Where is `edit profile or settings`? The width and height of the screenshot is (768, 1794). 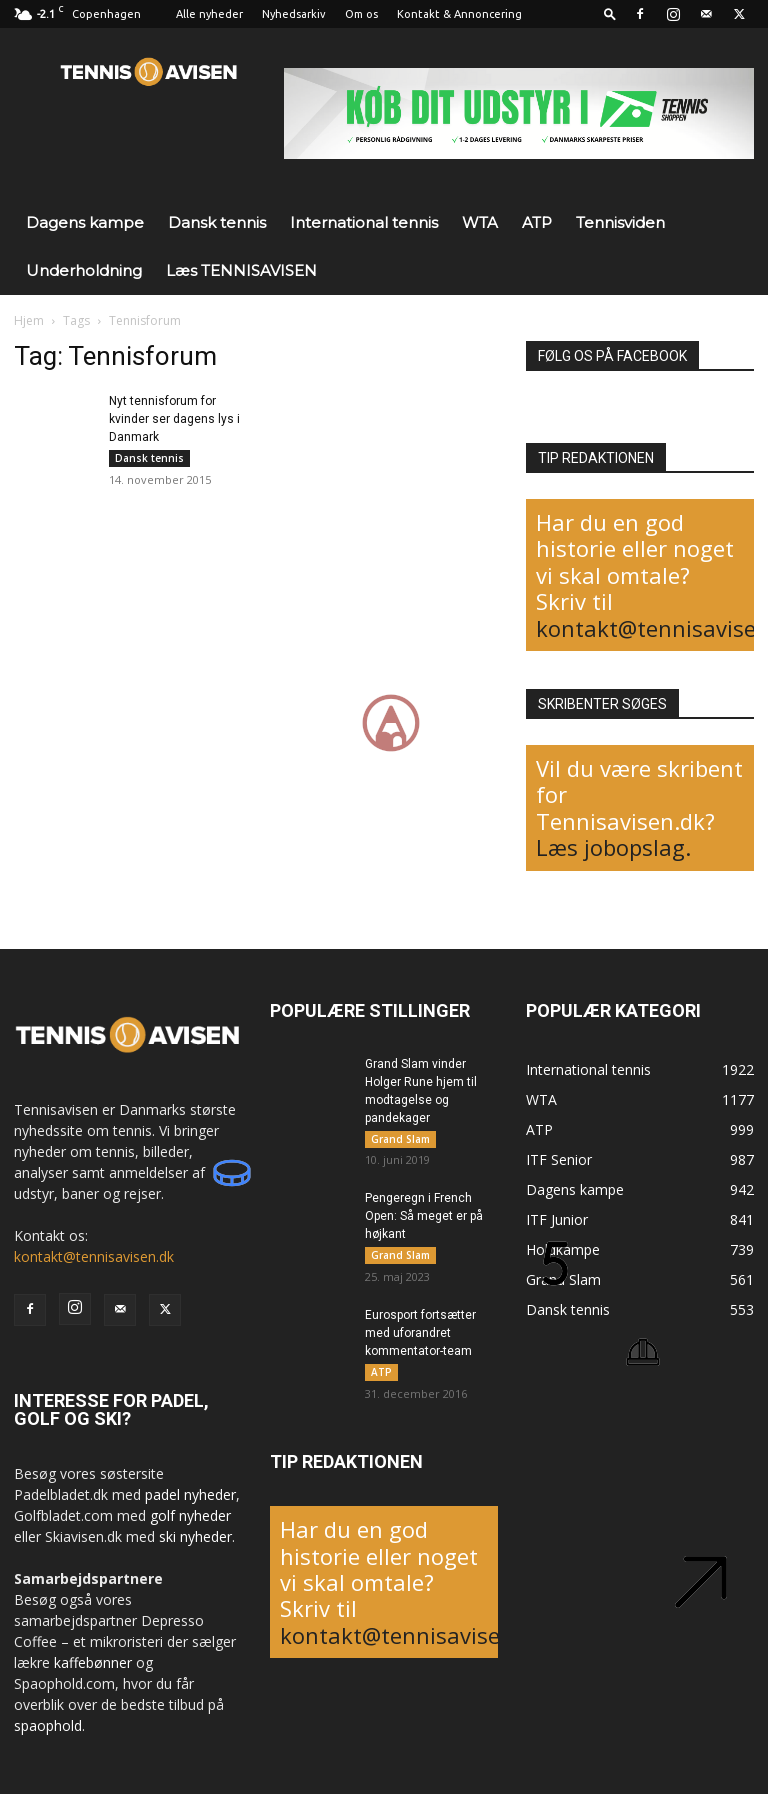
edit profile or settings is located at coordinates (391, 723).